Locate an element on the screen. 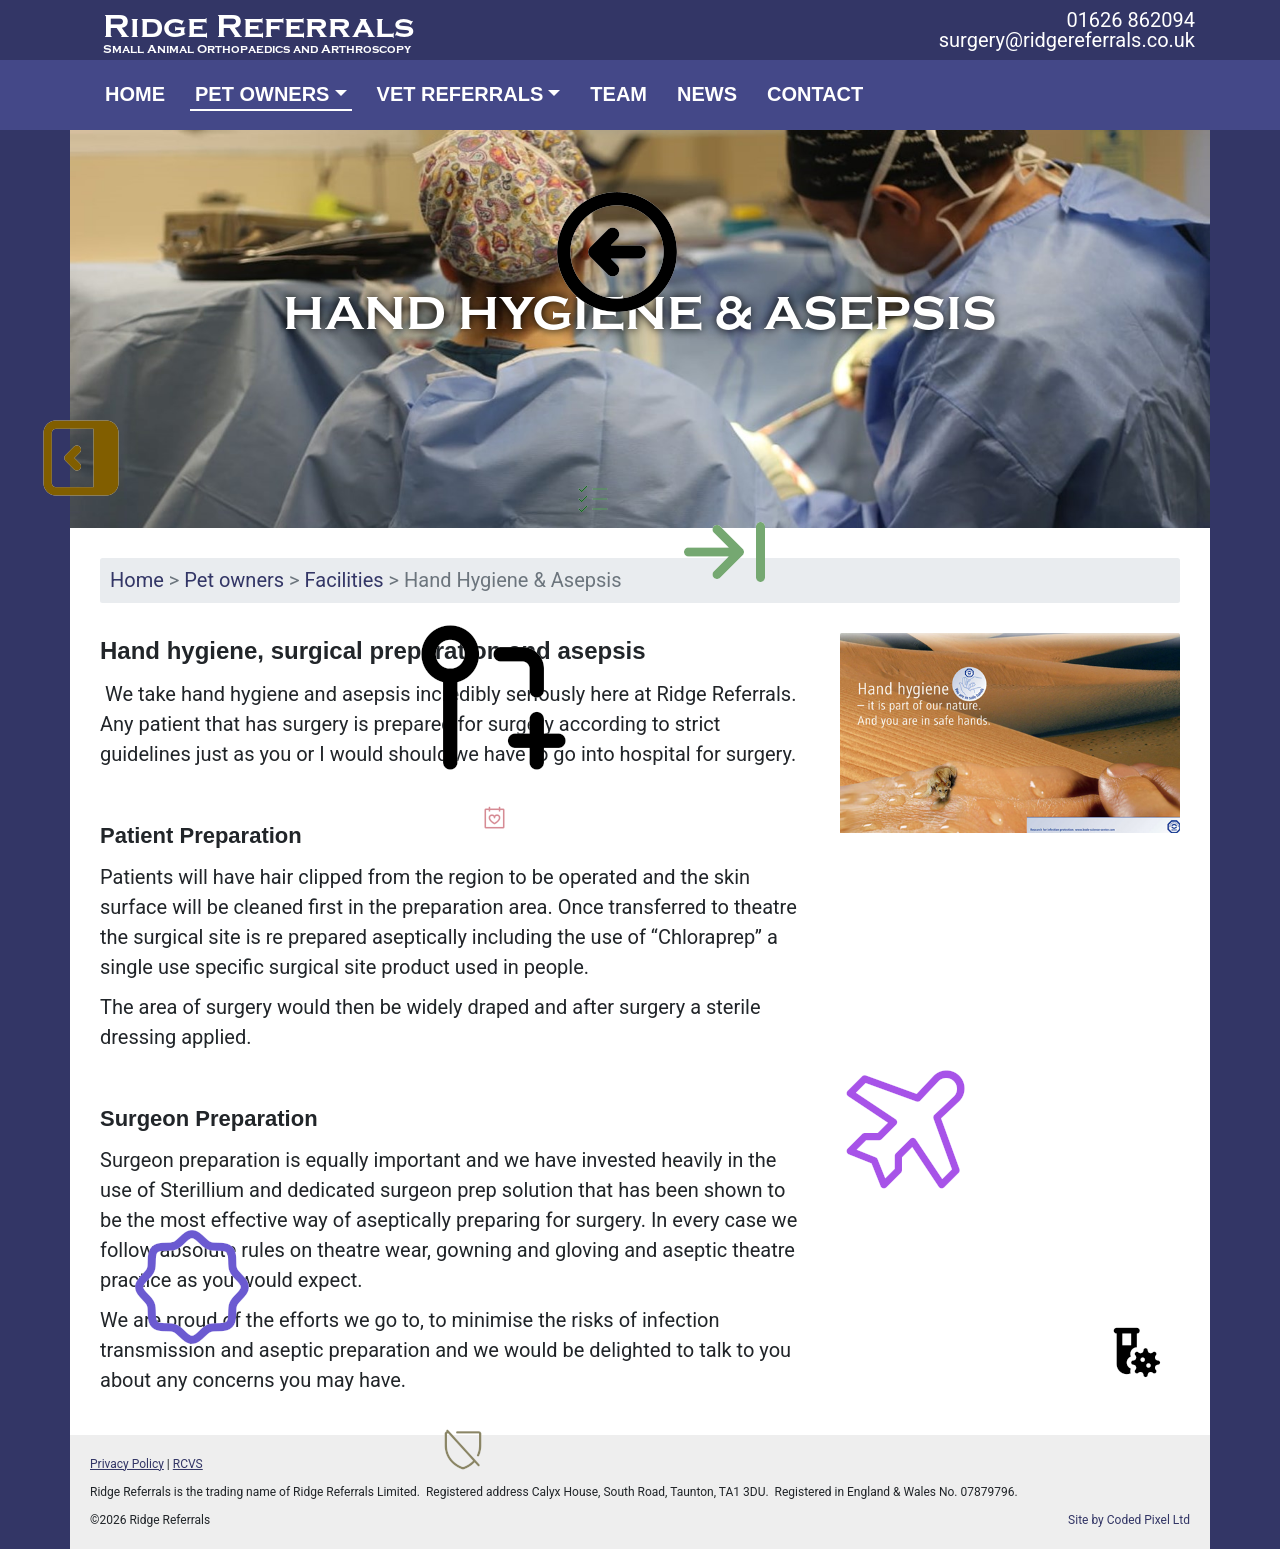 The width and height of the screenshot is (1280, 1549). indicates a verified or certified status is located at coordinates (192, 1287).